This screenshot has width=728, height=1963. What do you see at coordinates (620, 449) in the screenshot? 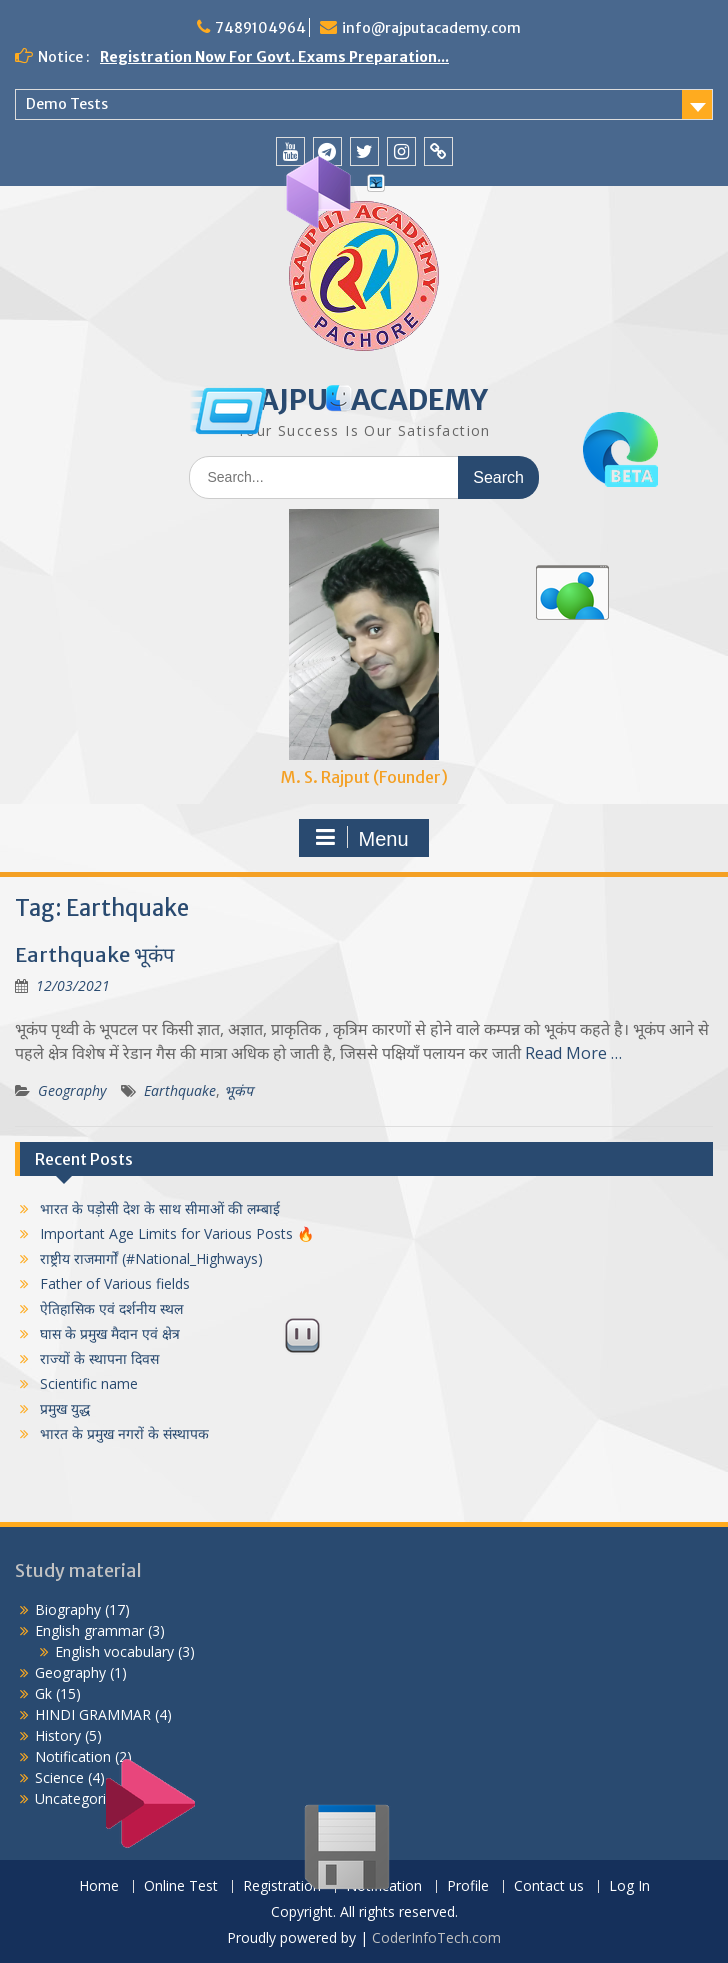
I see `launch microsoft edge beta browser` at bounding box center [620, 449].